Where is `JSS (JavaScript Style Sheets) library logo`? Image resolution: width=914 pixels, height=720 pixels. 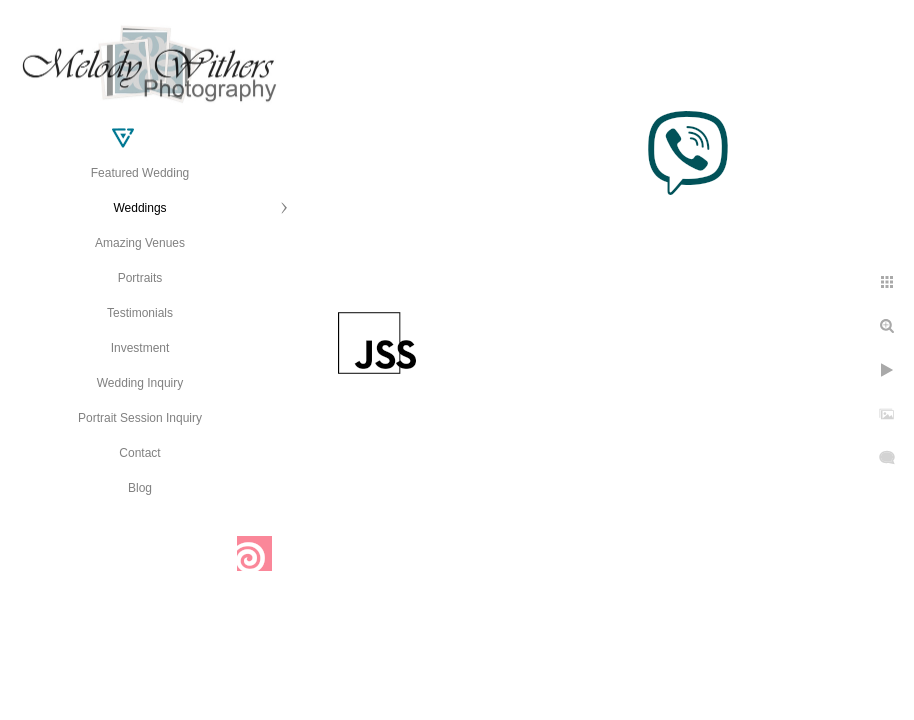 JSS (JavaScript Style Sheets) library logo is located at coordinates (377, 343).